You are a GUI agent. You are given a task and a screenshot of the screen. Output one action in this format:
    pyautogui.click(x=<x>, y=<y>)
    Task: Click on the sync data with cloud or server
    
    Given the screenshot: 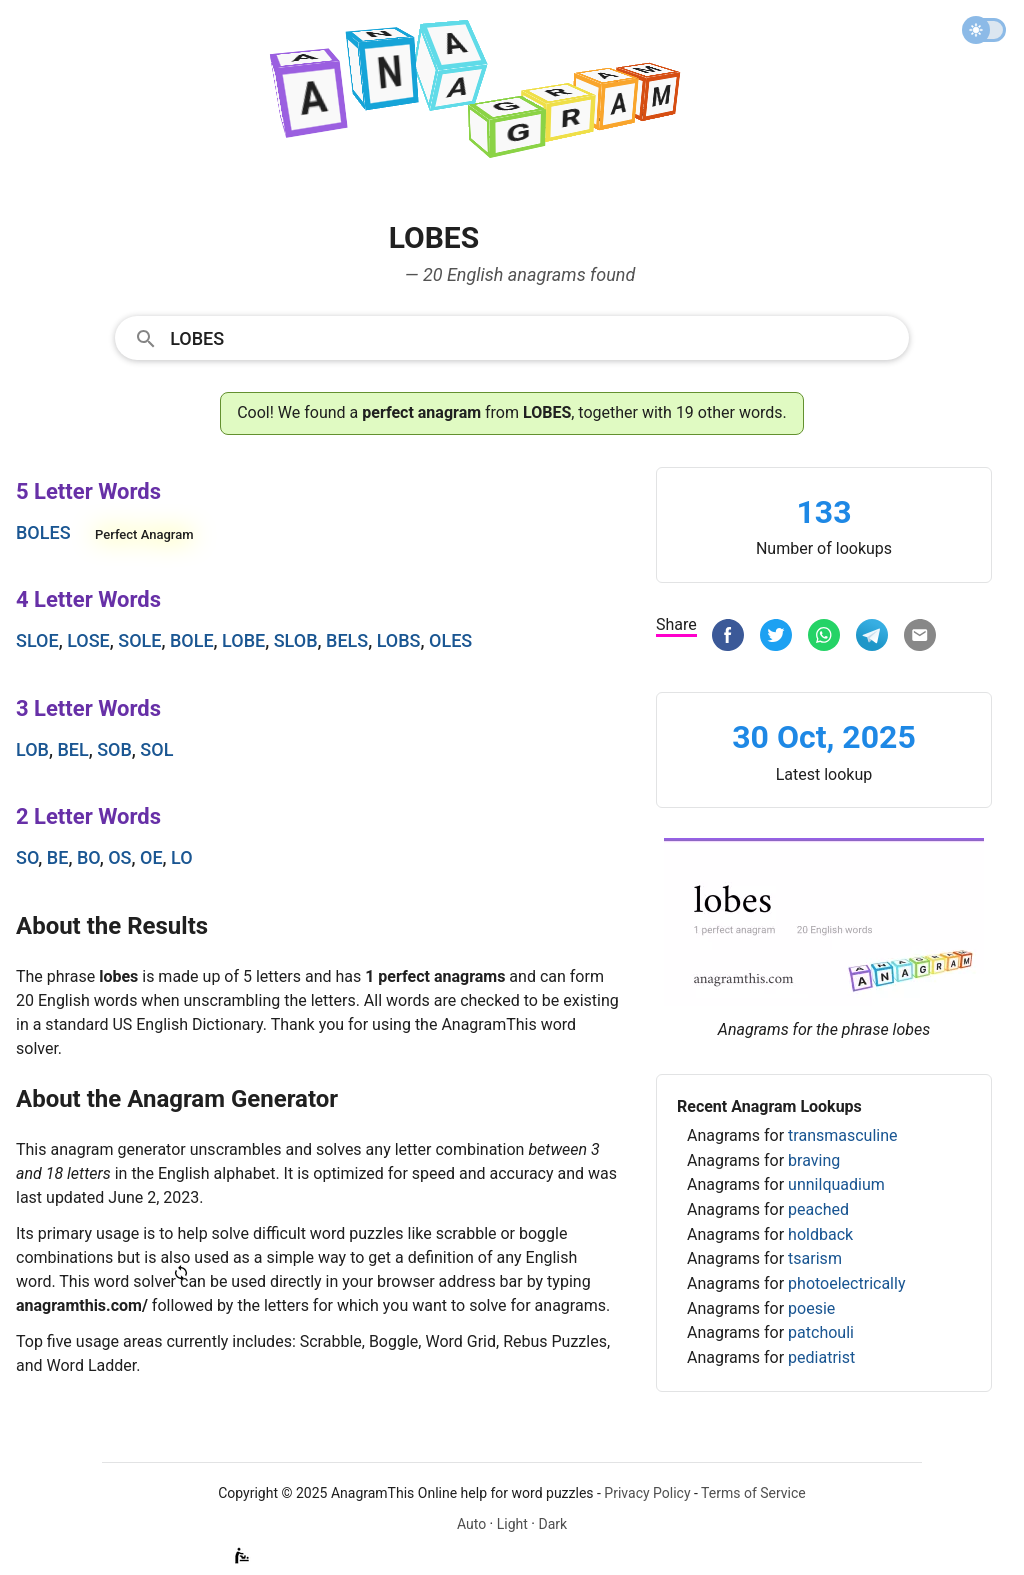 What is the action you would take?
    pyautogui.click(x=181, y=1273)
    